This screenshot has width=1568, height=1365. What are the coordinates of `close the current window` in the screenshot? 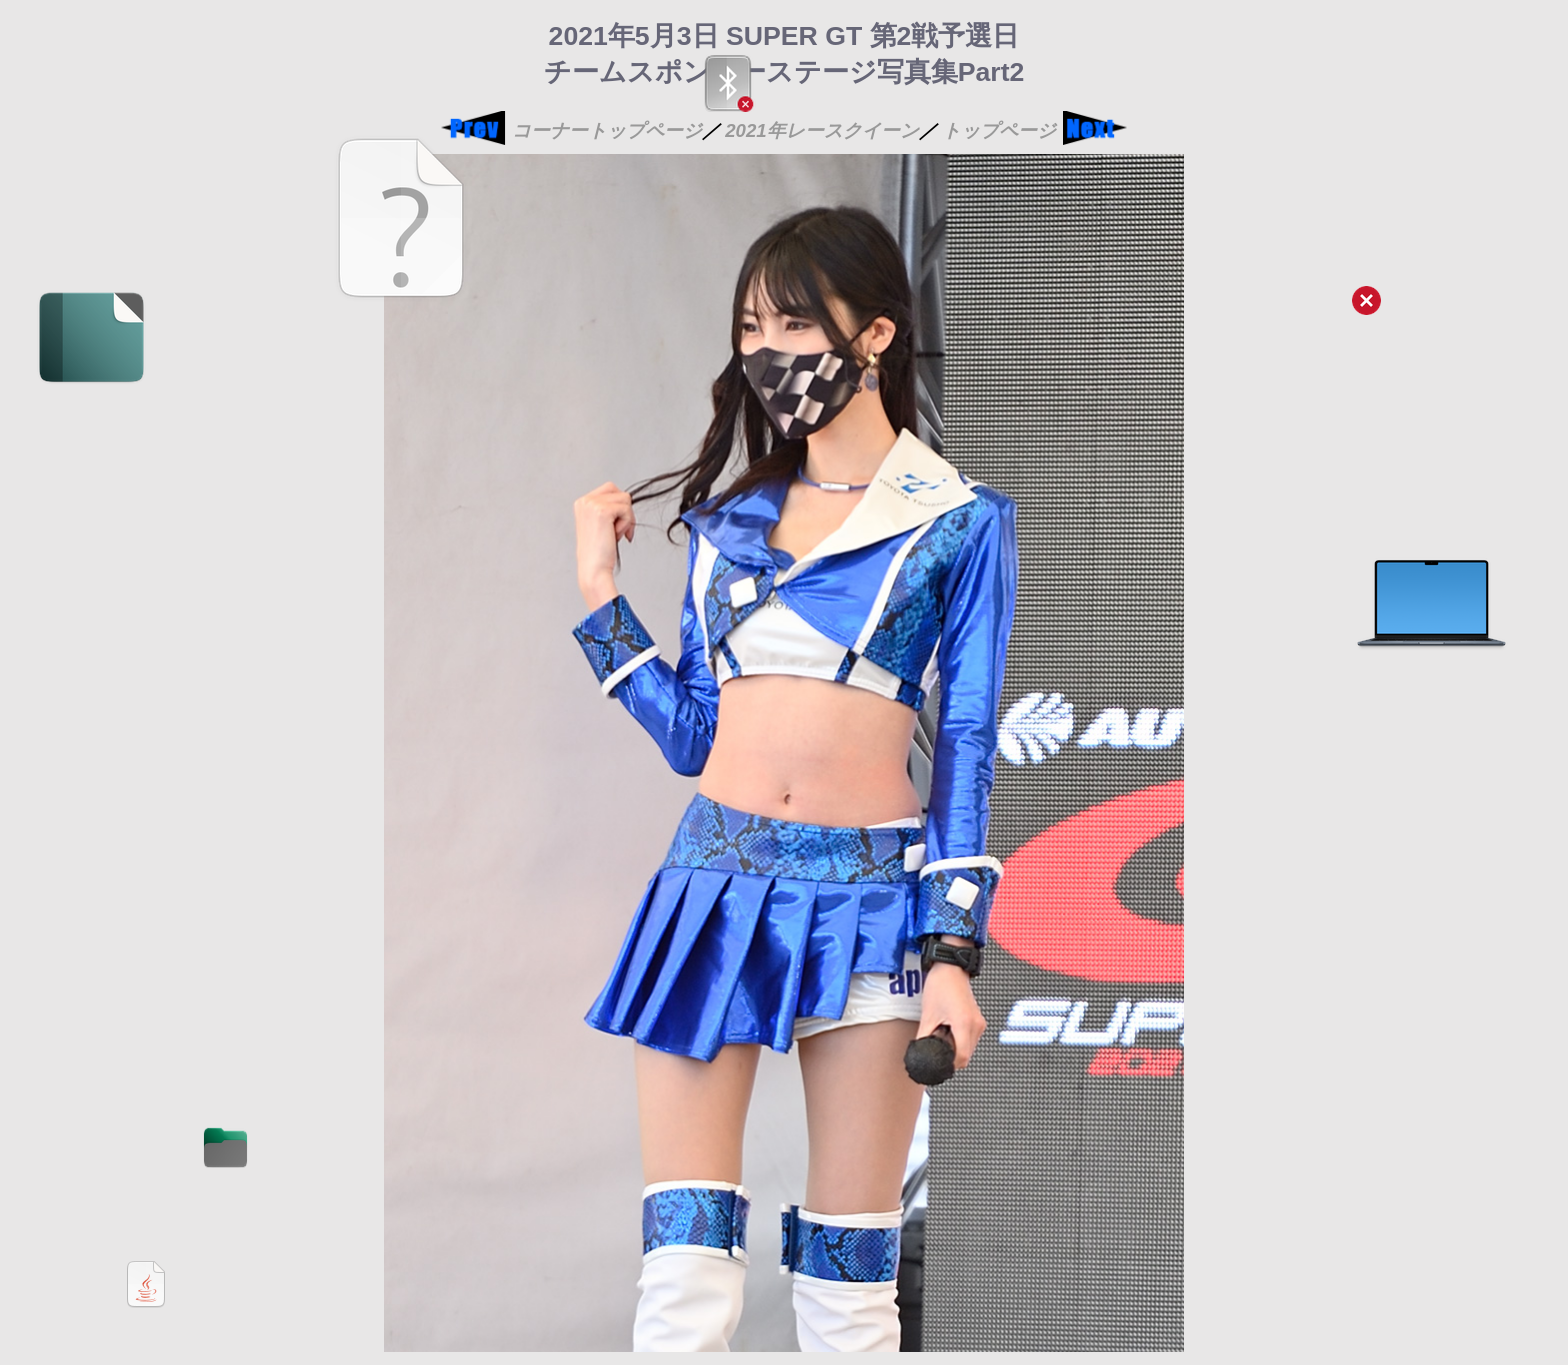 It's located at (1366, 300).